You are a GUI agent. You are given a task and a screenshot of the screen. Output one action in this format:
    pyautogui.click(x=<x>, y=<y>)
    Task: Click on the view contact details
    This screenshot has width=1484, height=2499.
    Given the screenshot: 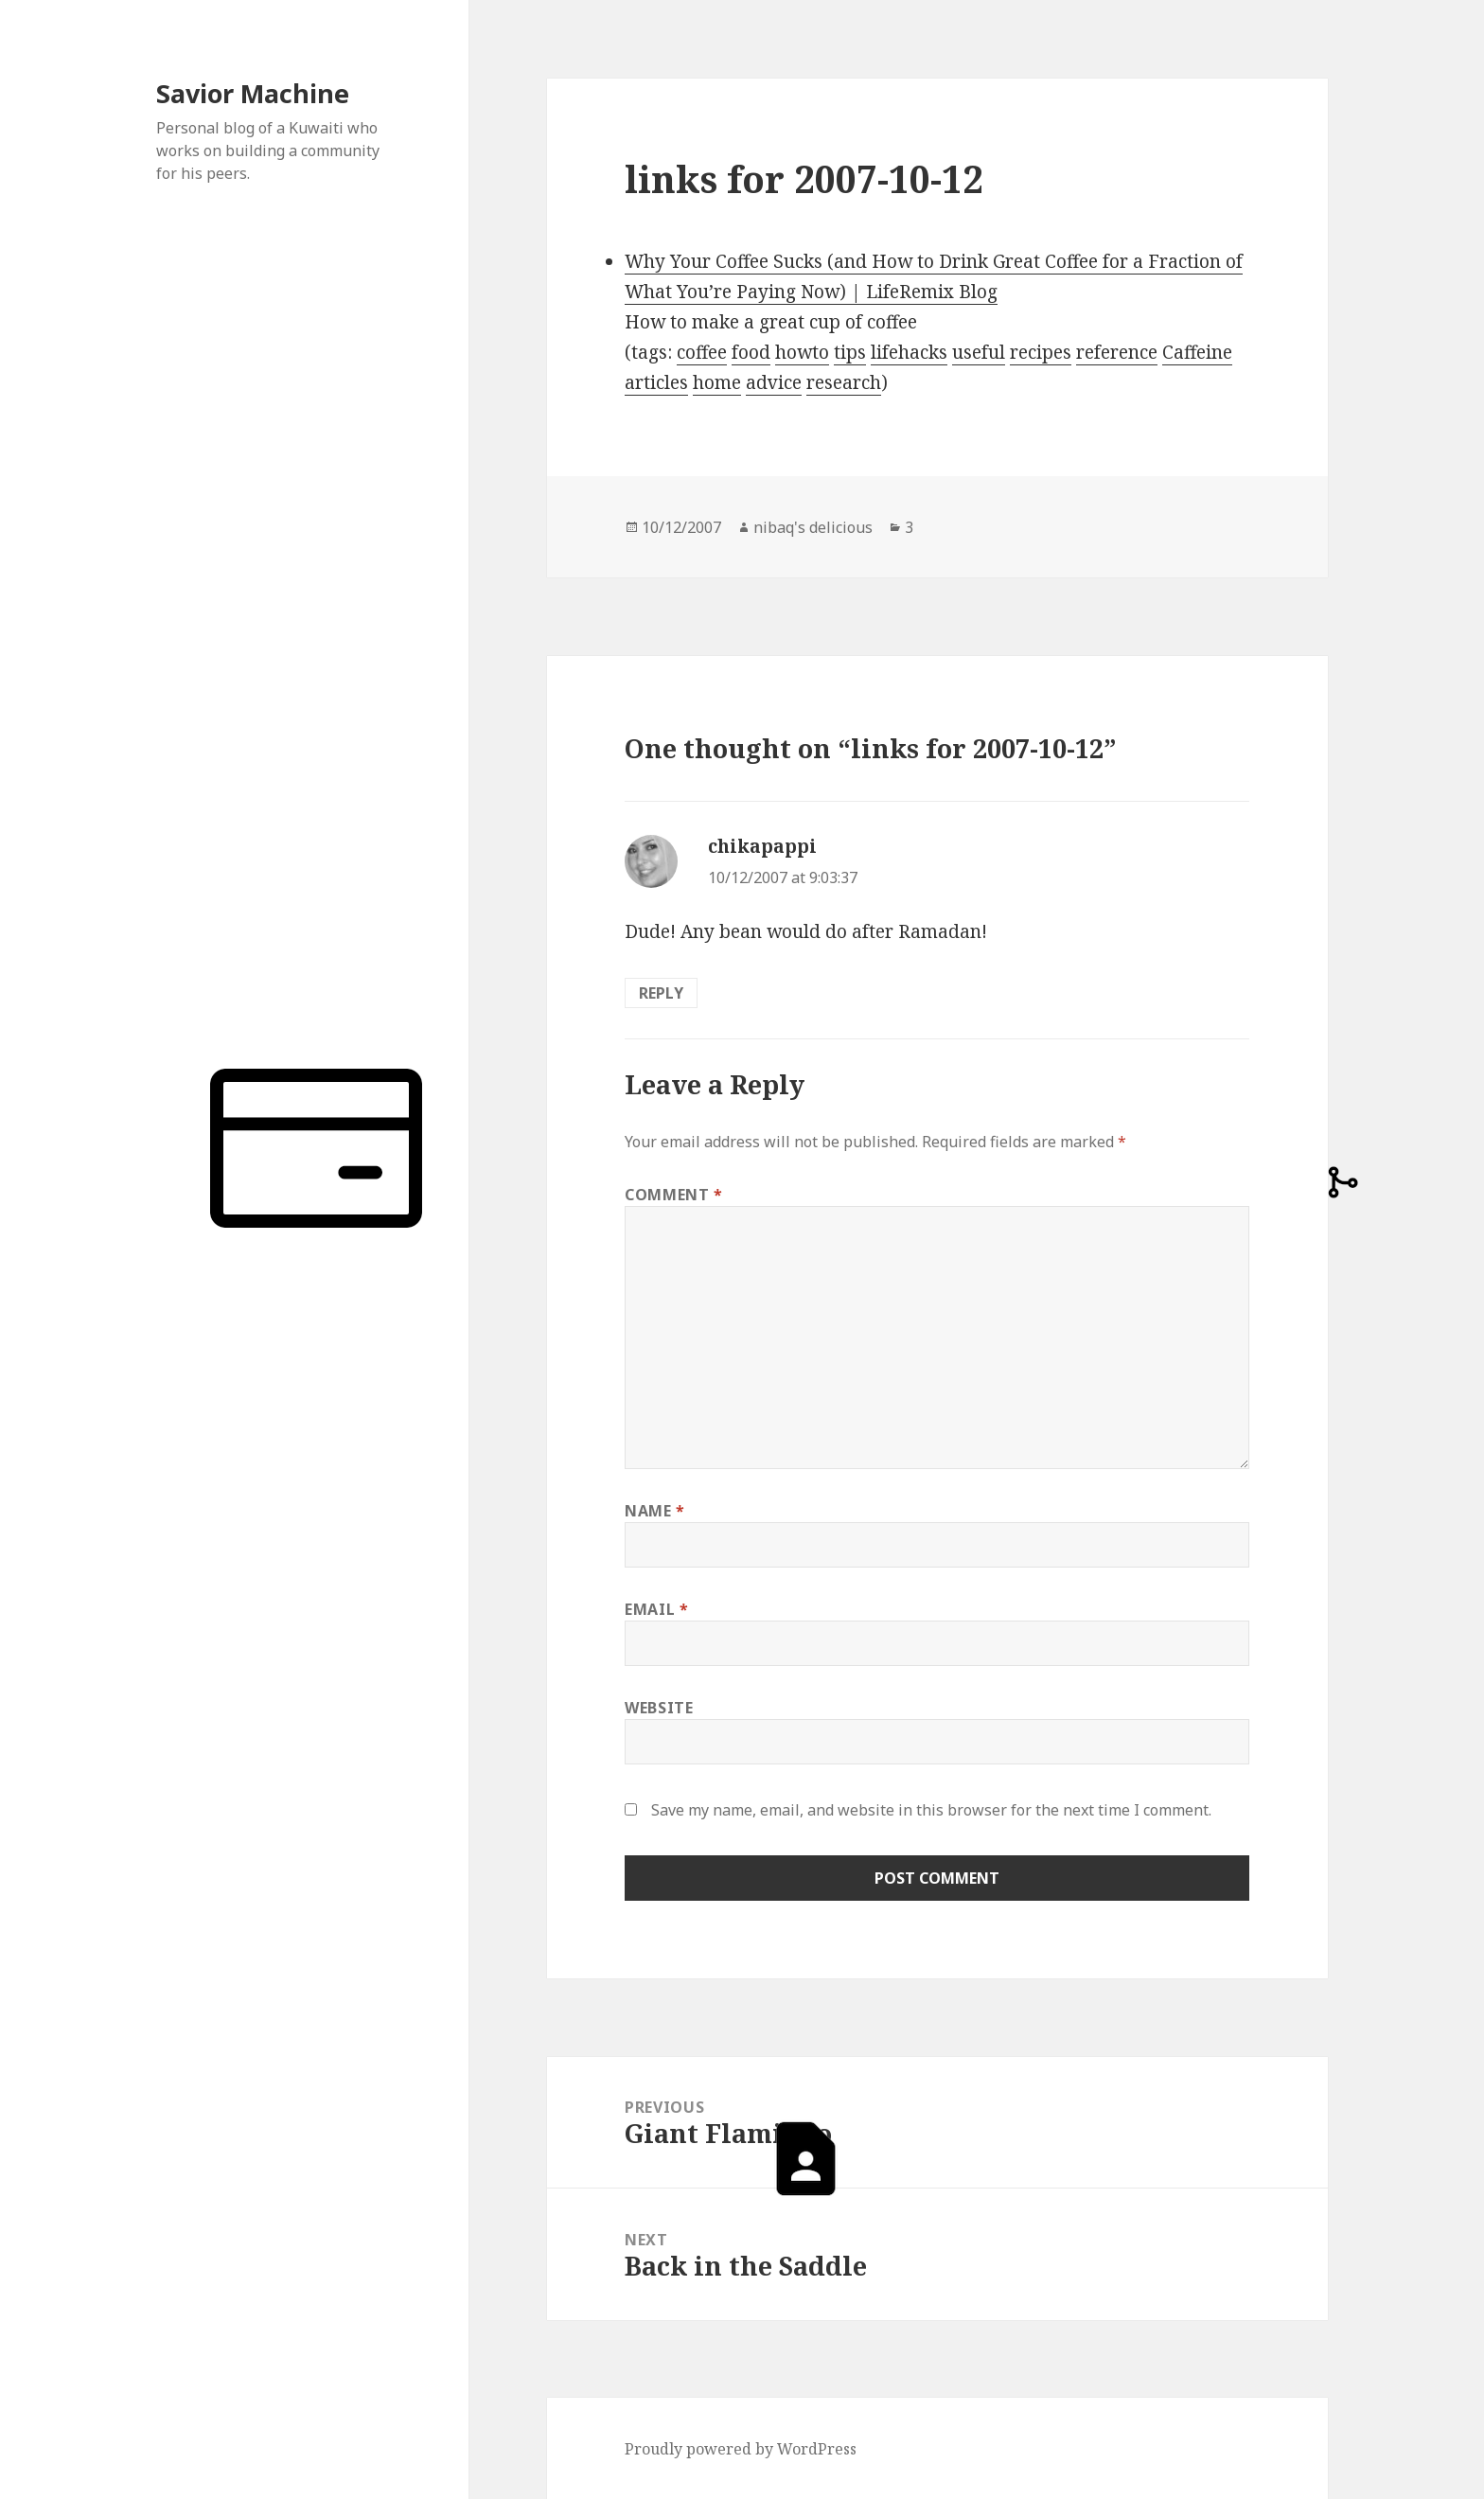 What is the action you would take?
    pyautogui.click(x=805, y=2158)
    